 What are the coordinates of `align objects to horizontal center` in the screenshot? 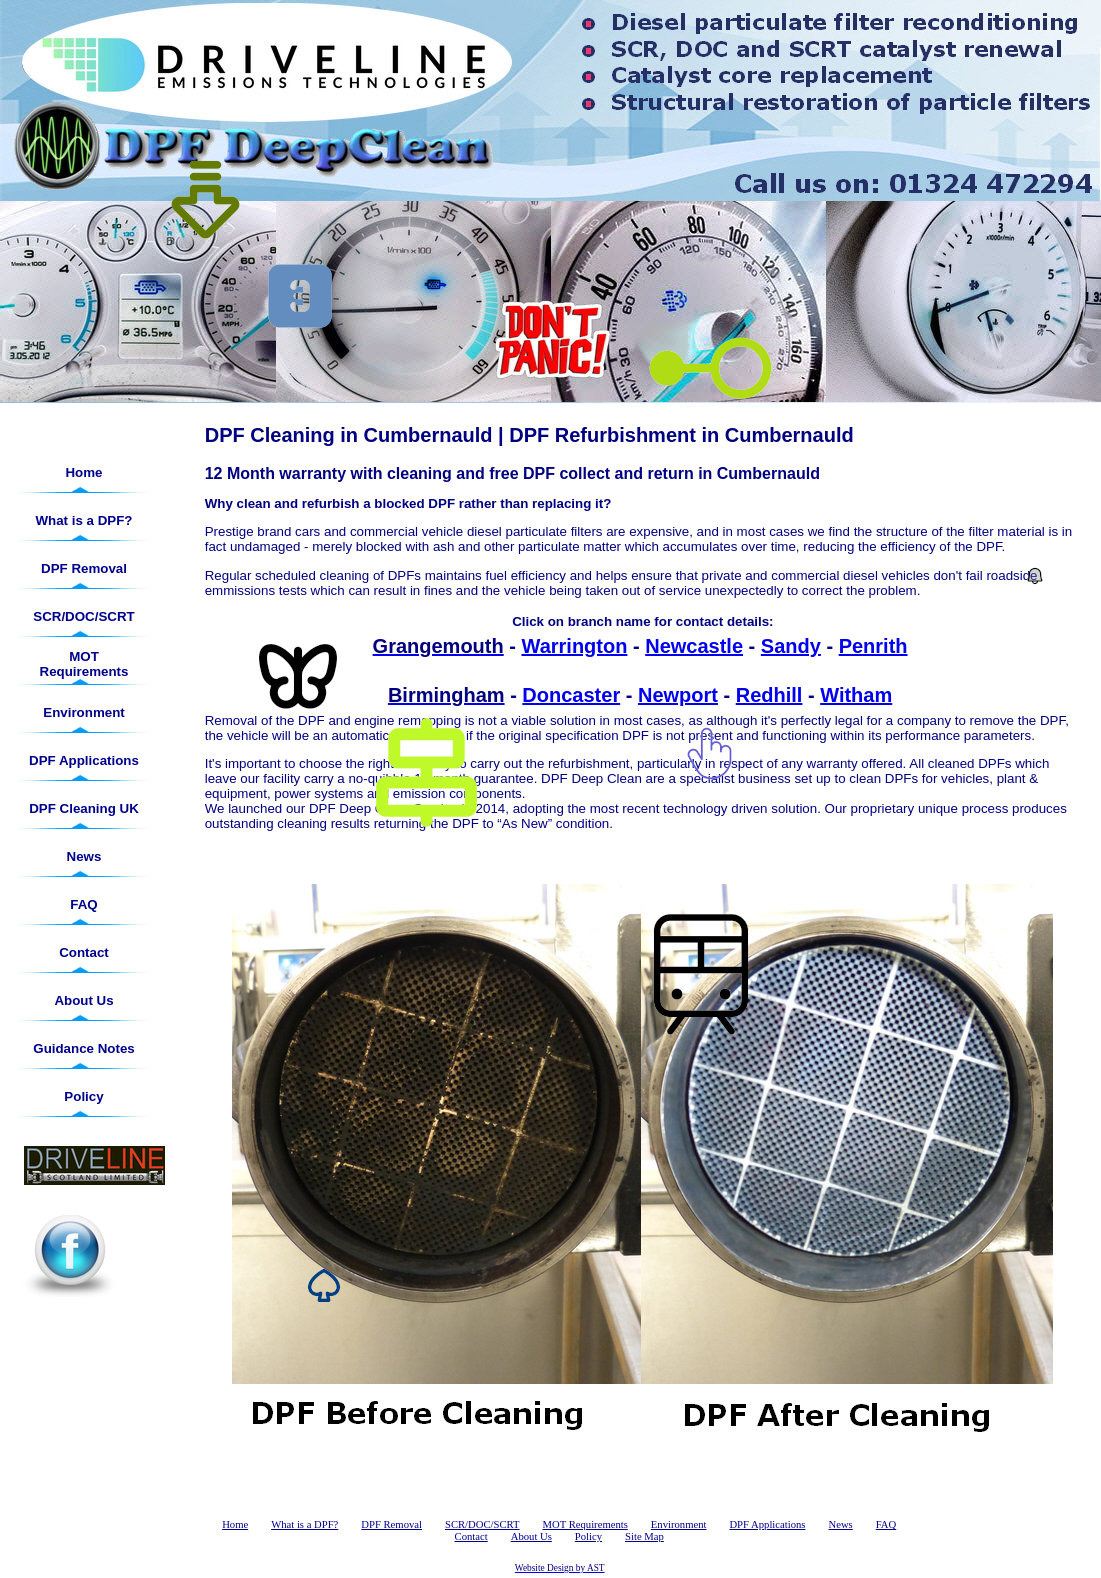 It's located at (426, 772).